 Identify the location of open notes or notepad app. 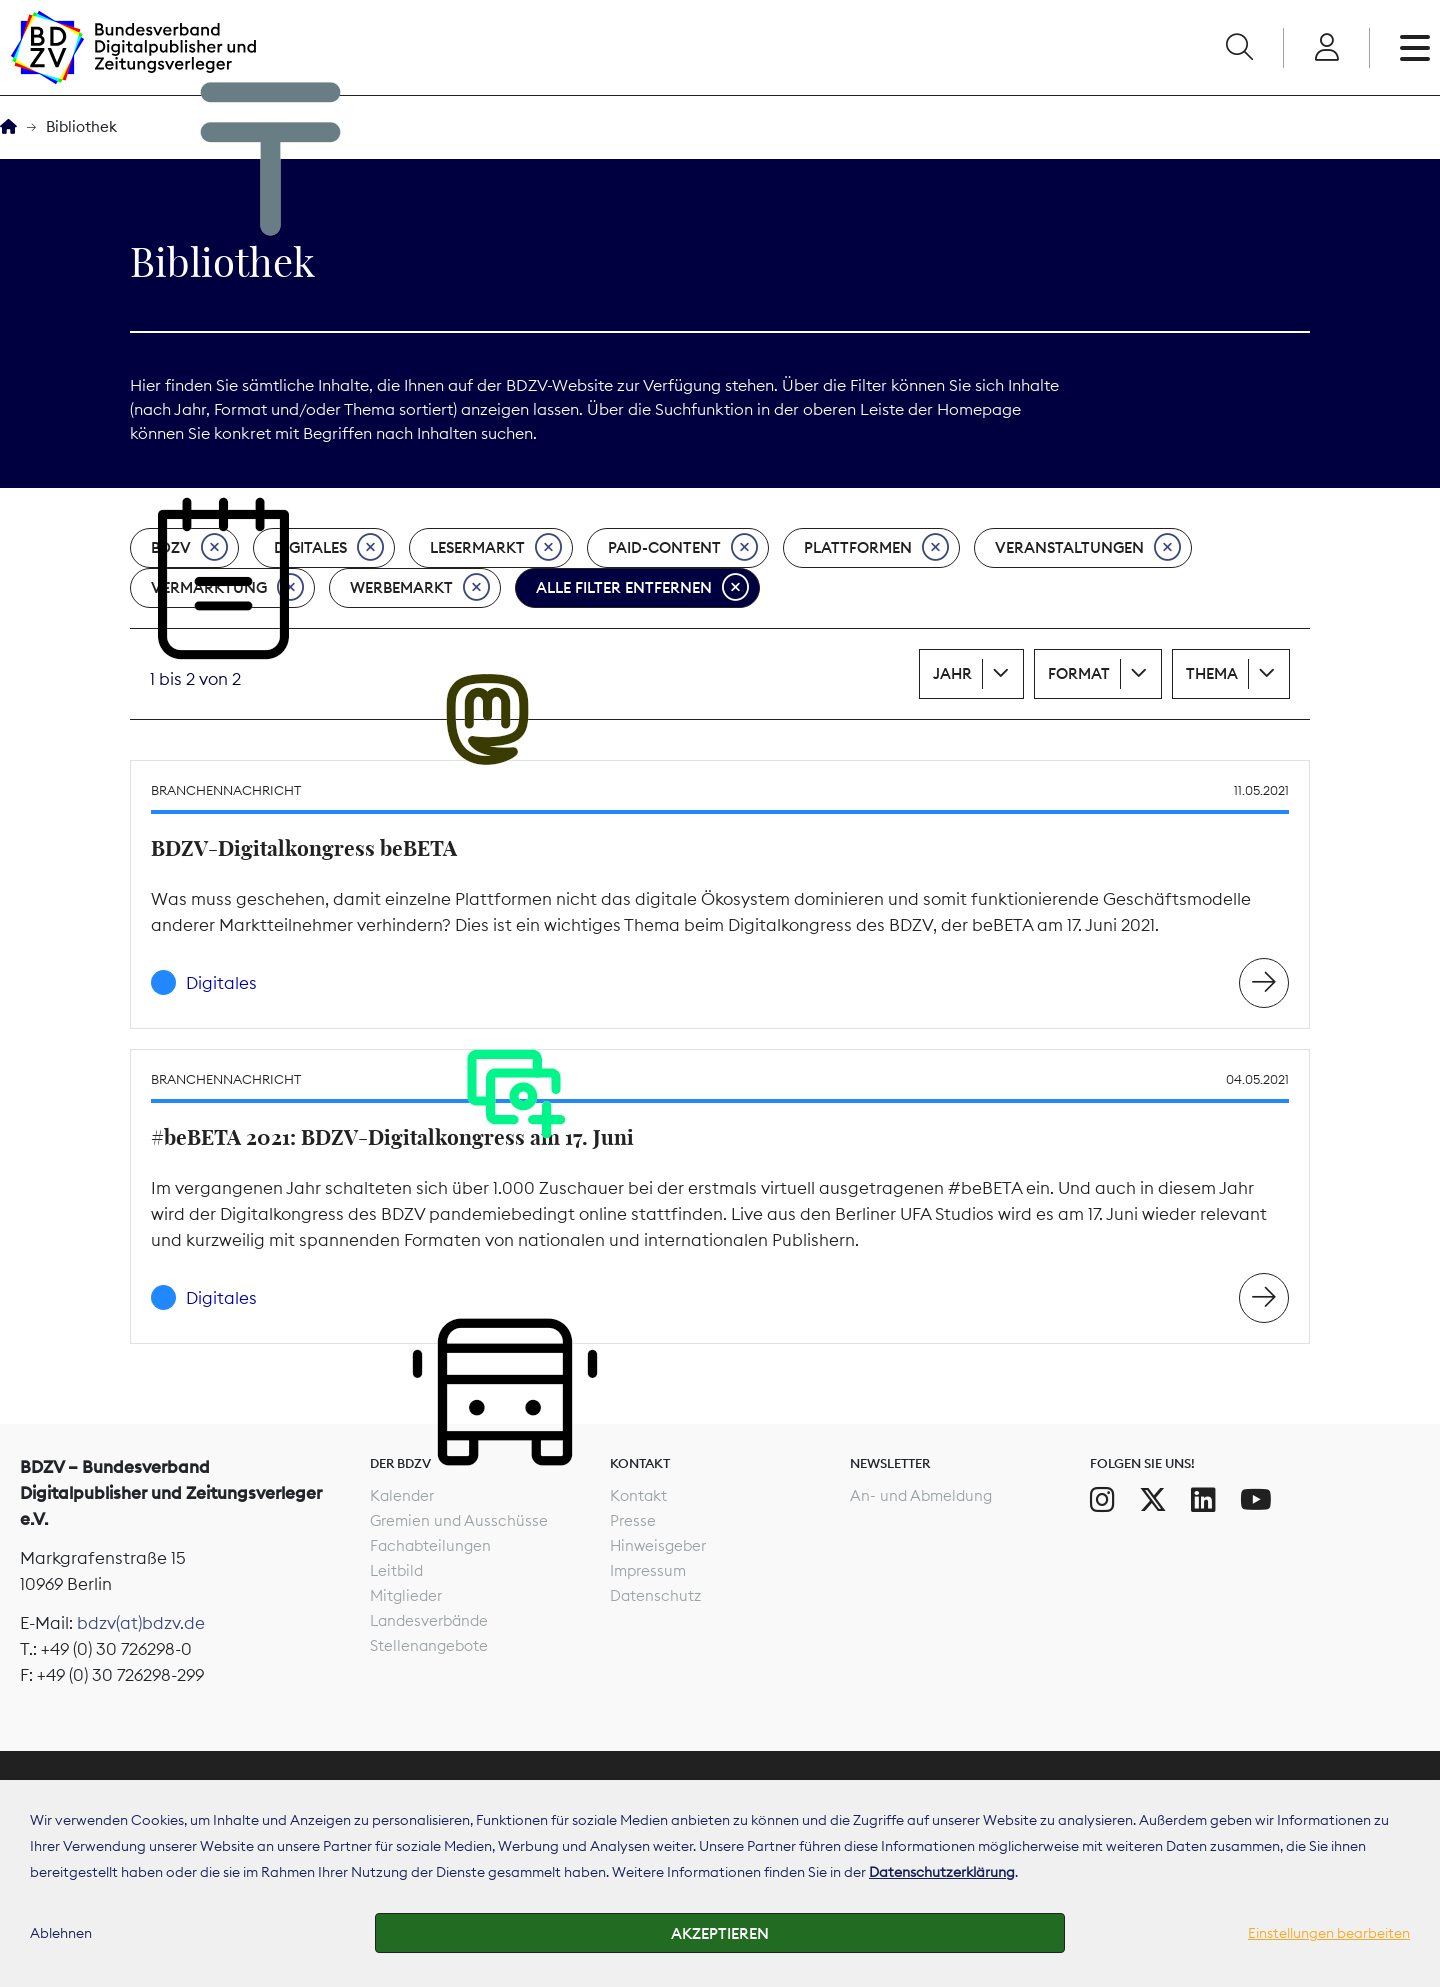
(223, 581).